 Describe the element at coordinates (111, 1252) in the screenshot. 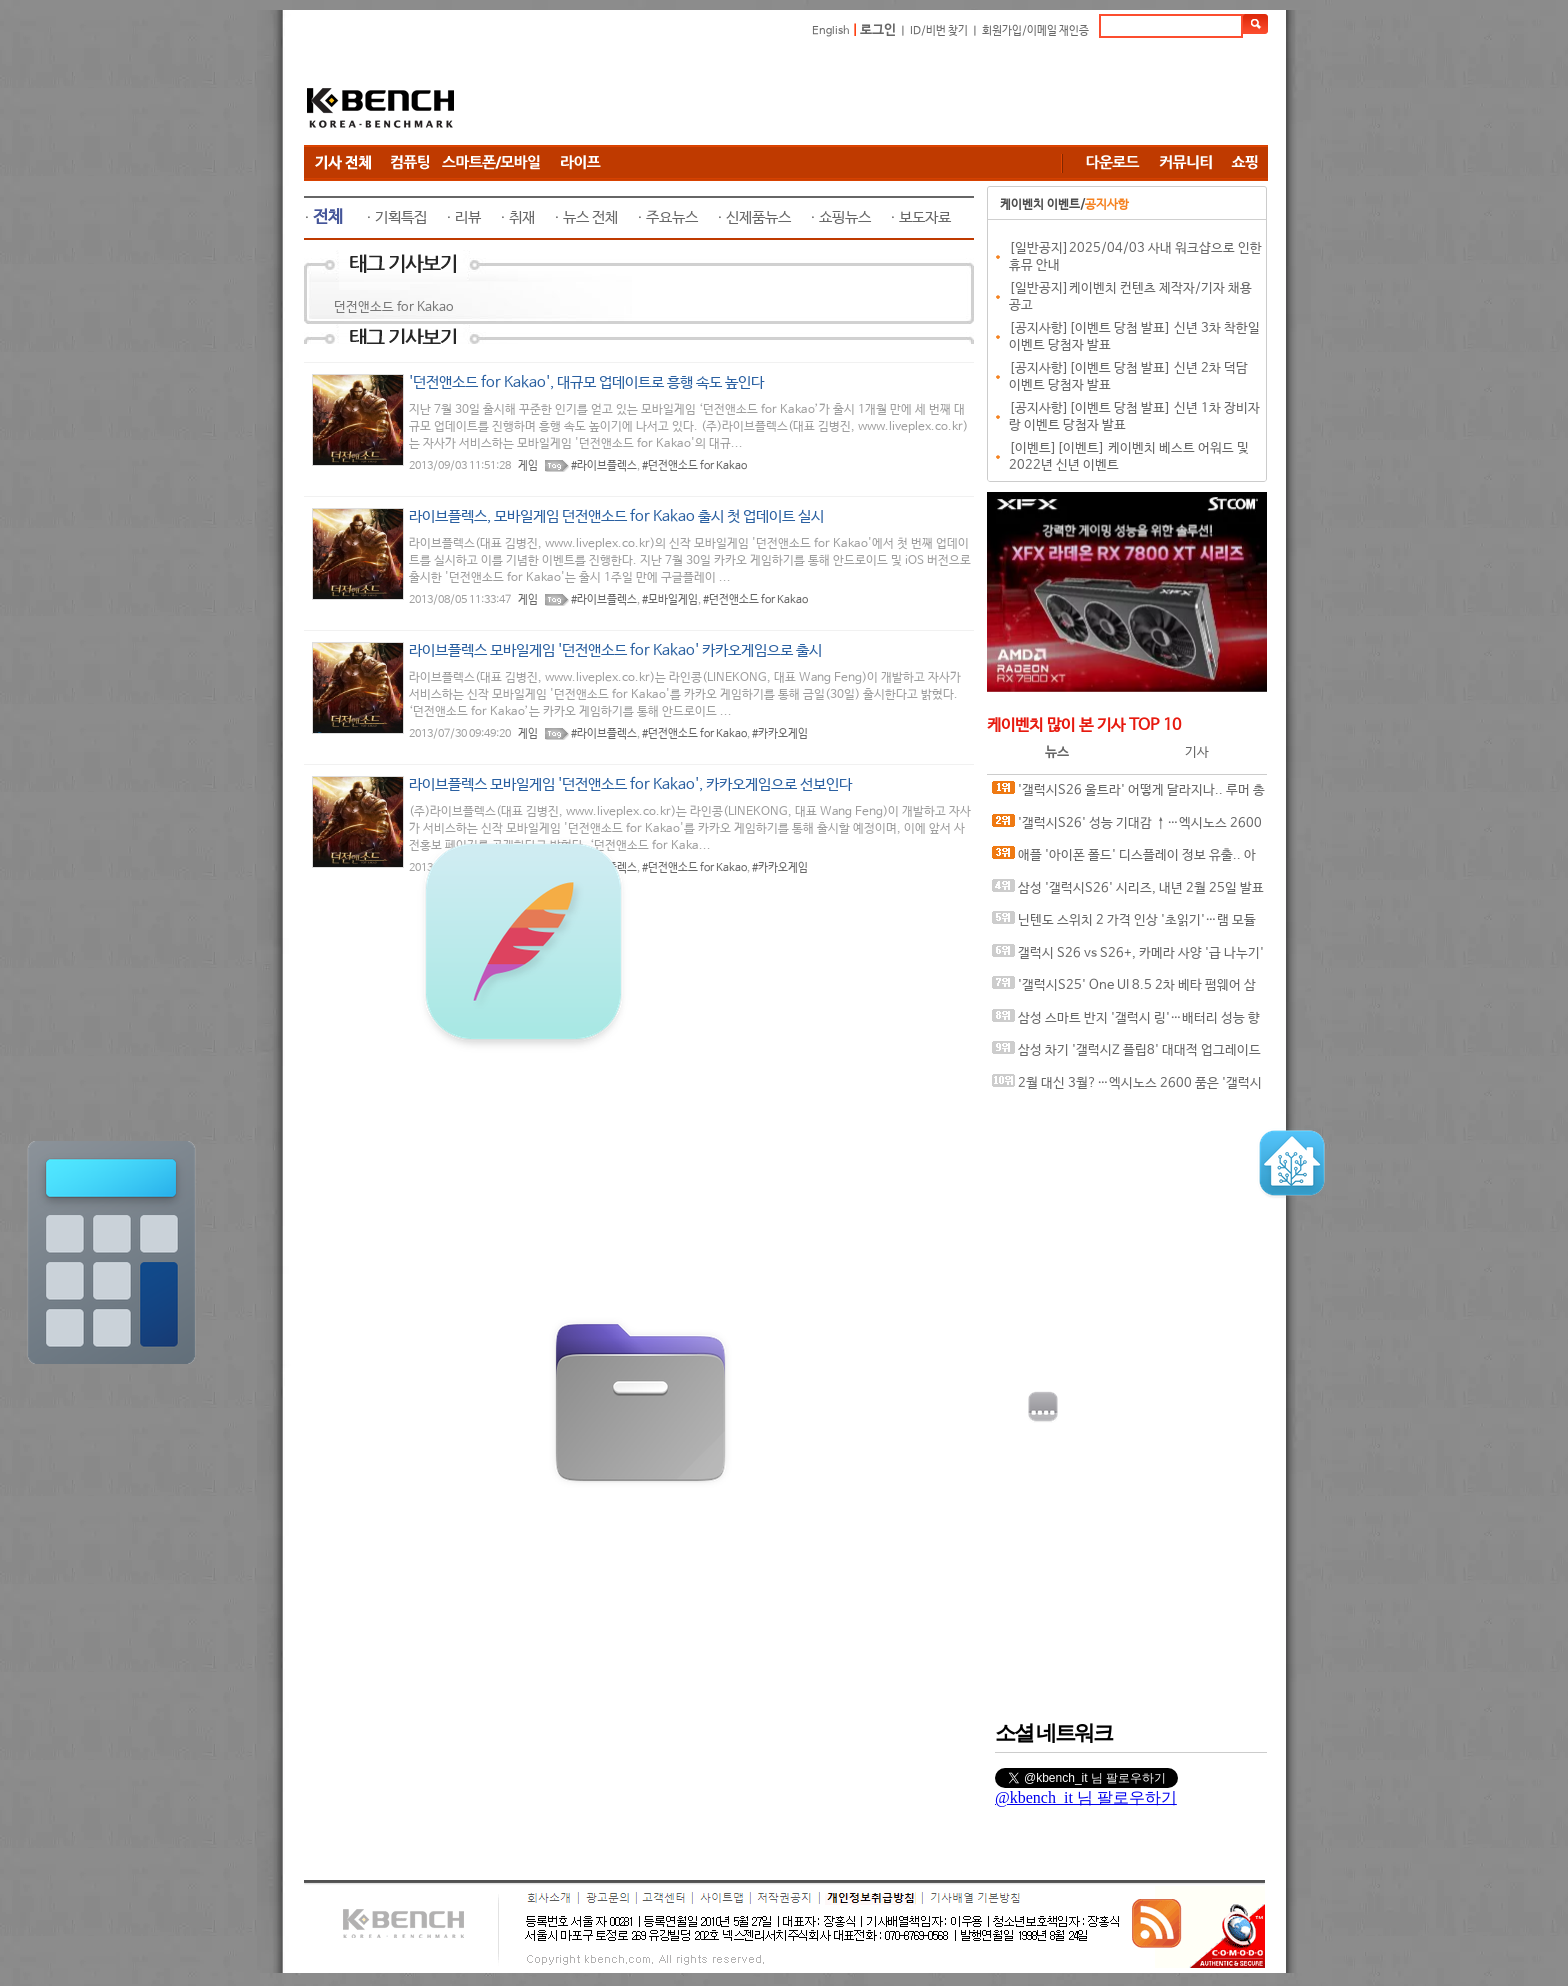

I see `open the calculator app` at that location.